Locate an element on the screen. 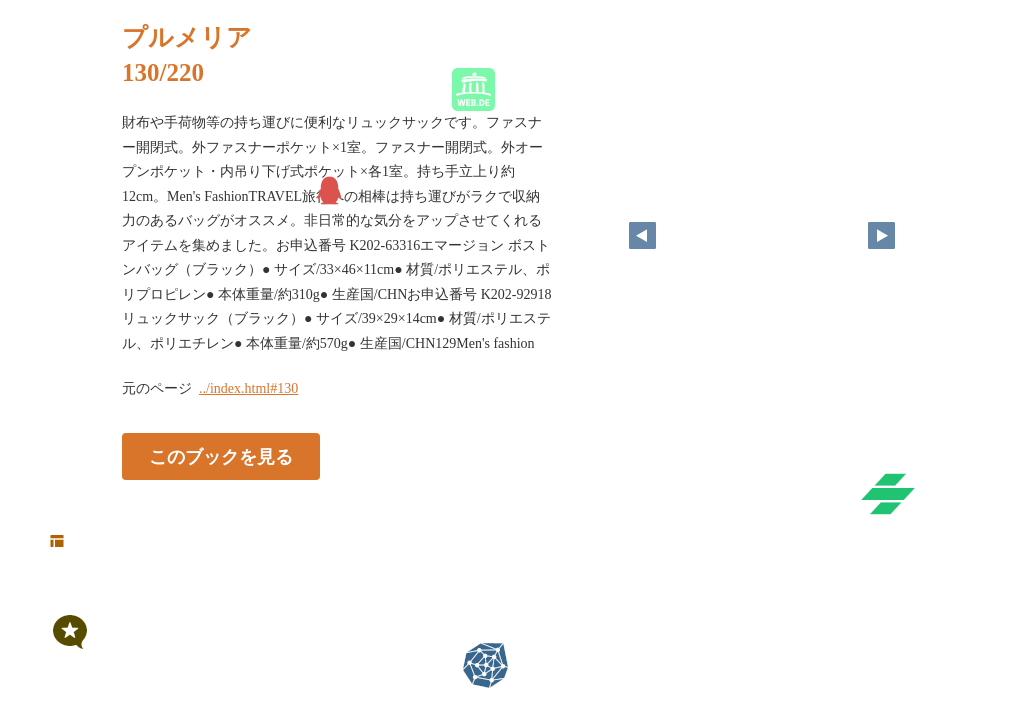  open QQ messaging app is located at coordinates (329, 190).